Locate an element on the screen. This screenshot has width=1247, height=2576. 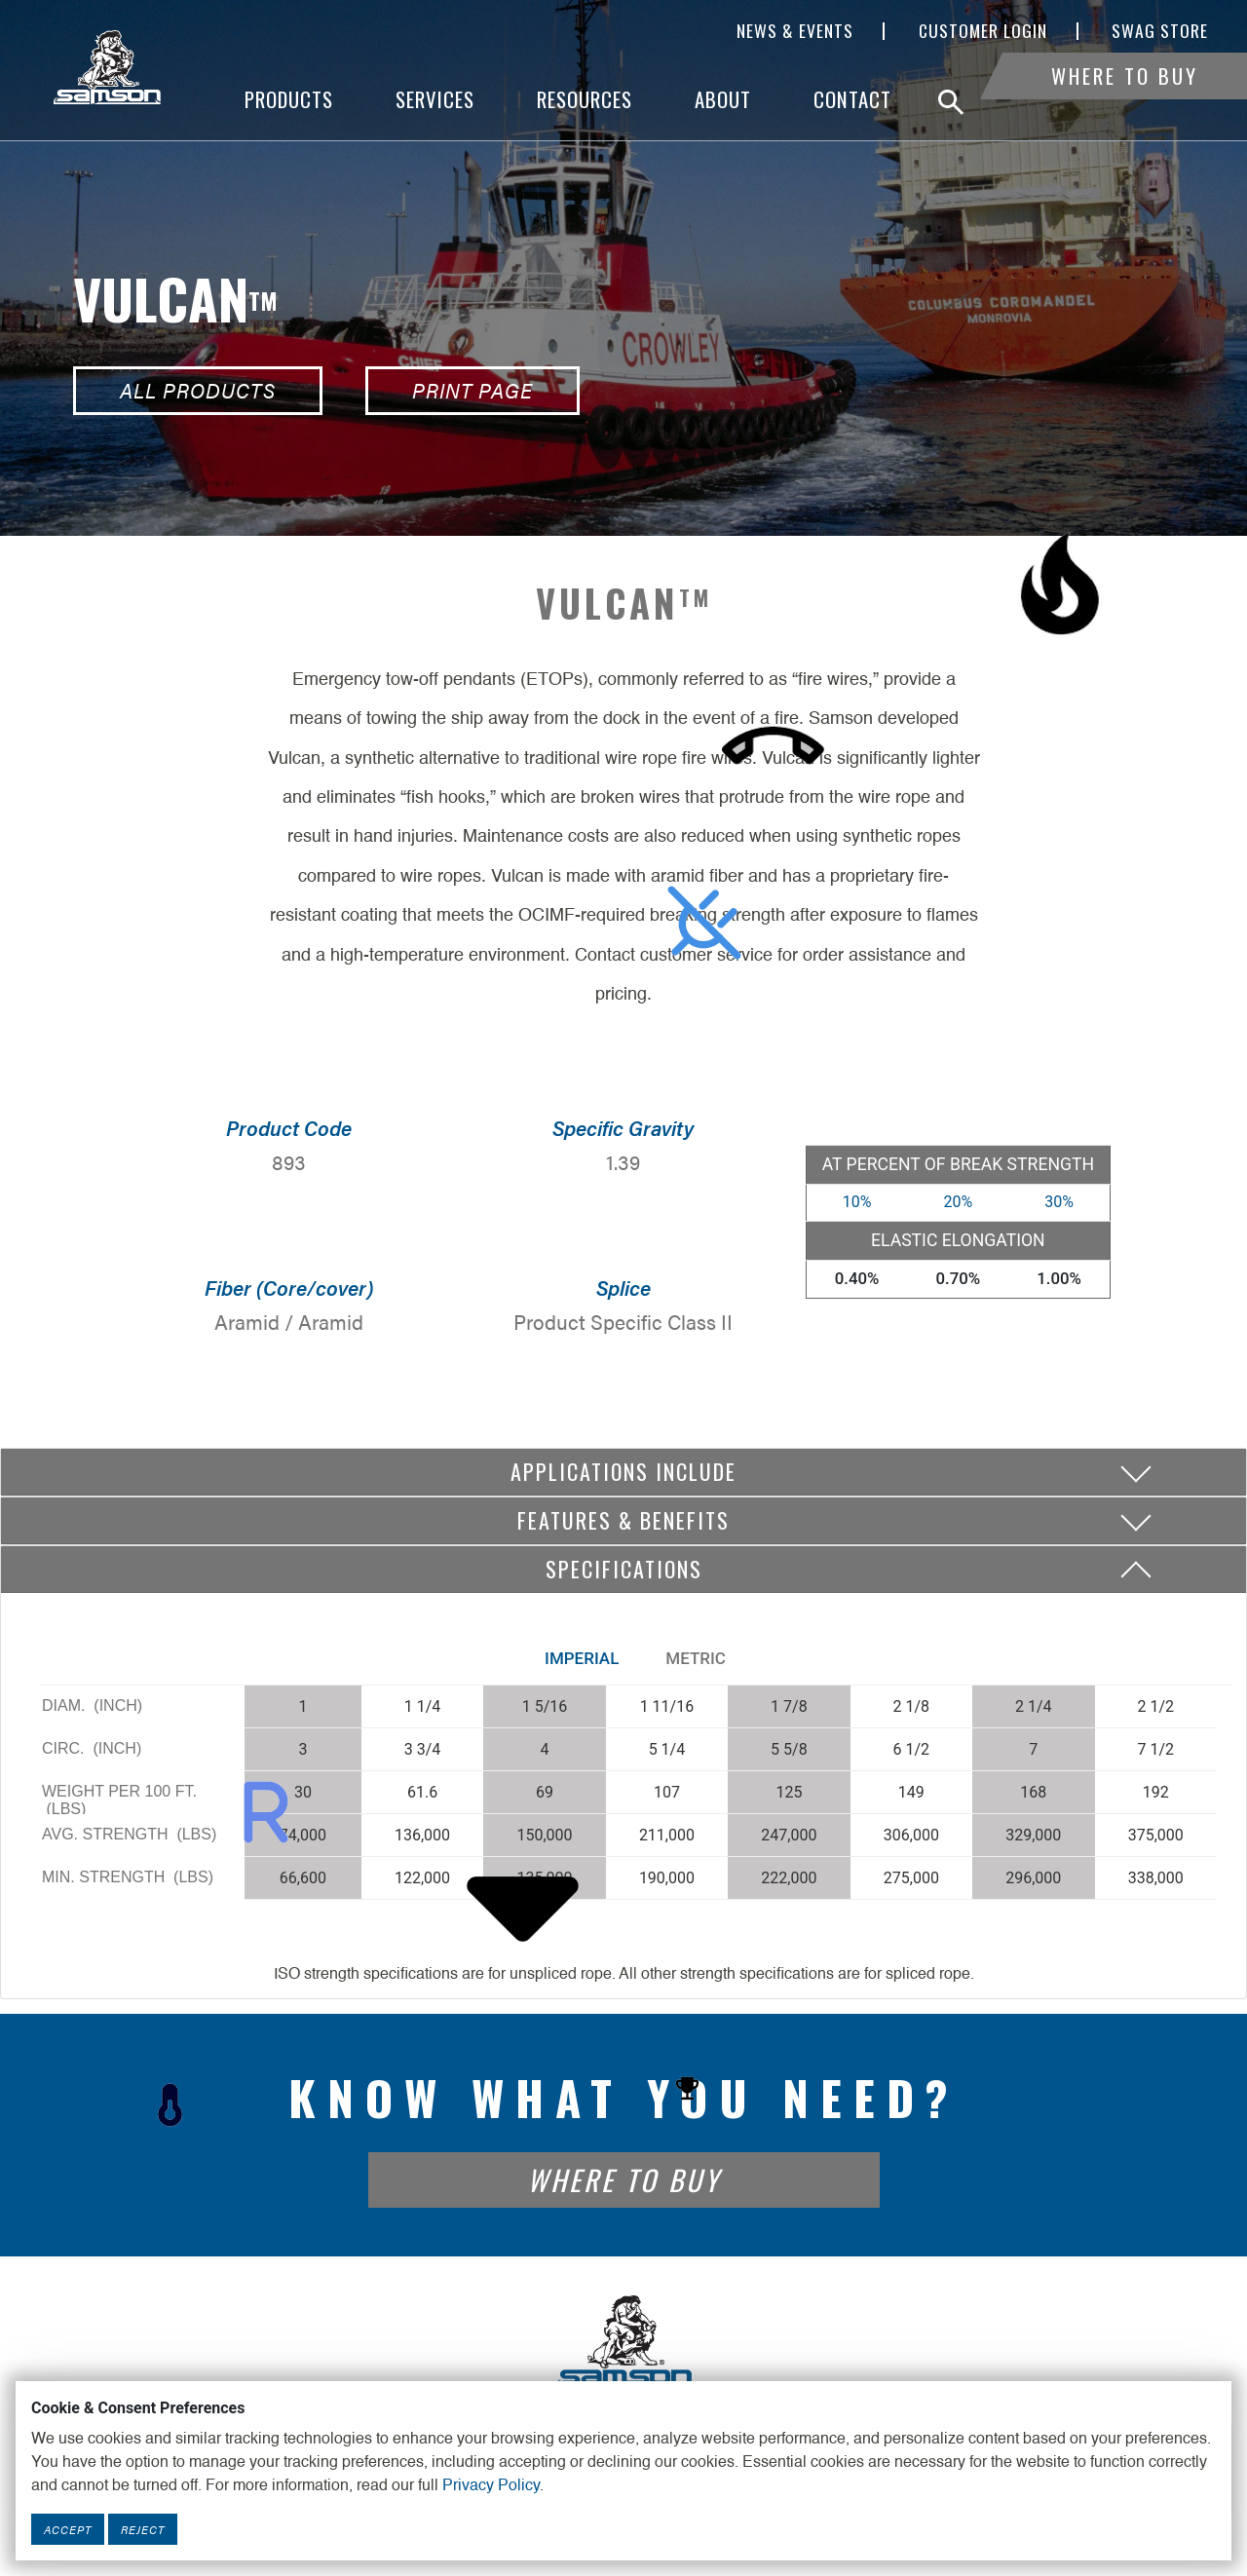
sort items in descending order is located at coordinates (522, 1867).